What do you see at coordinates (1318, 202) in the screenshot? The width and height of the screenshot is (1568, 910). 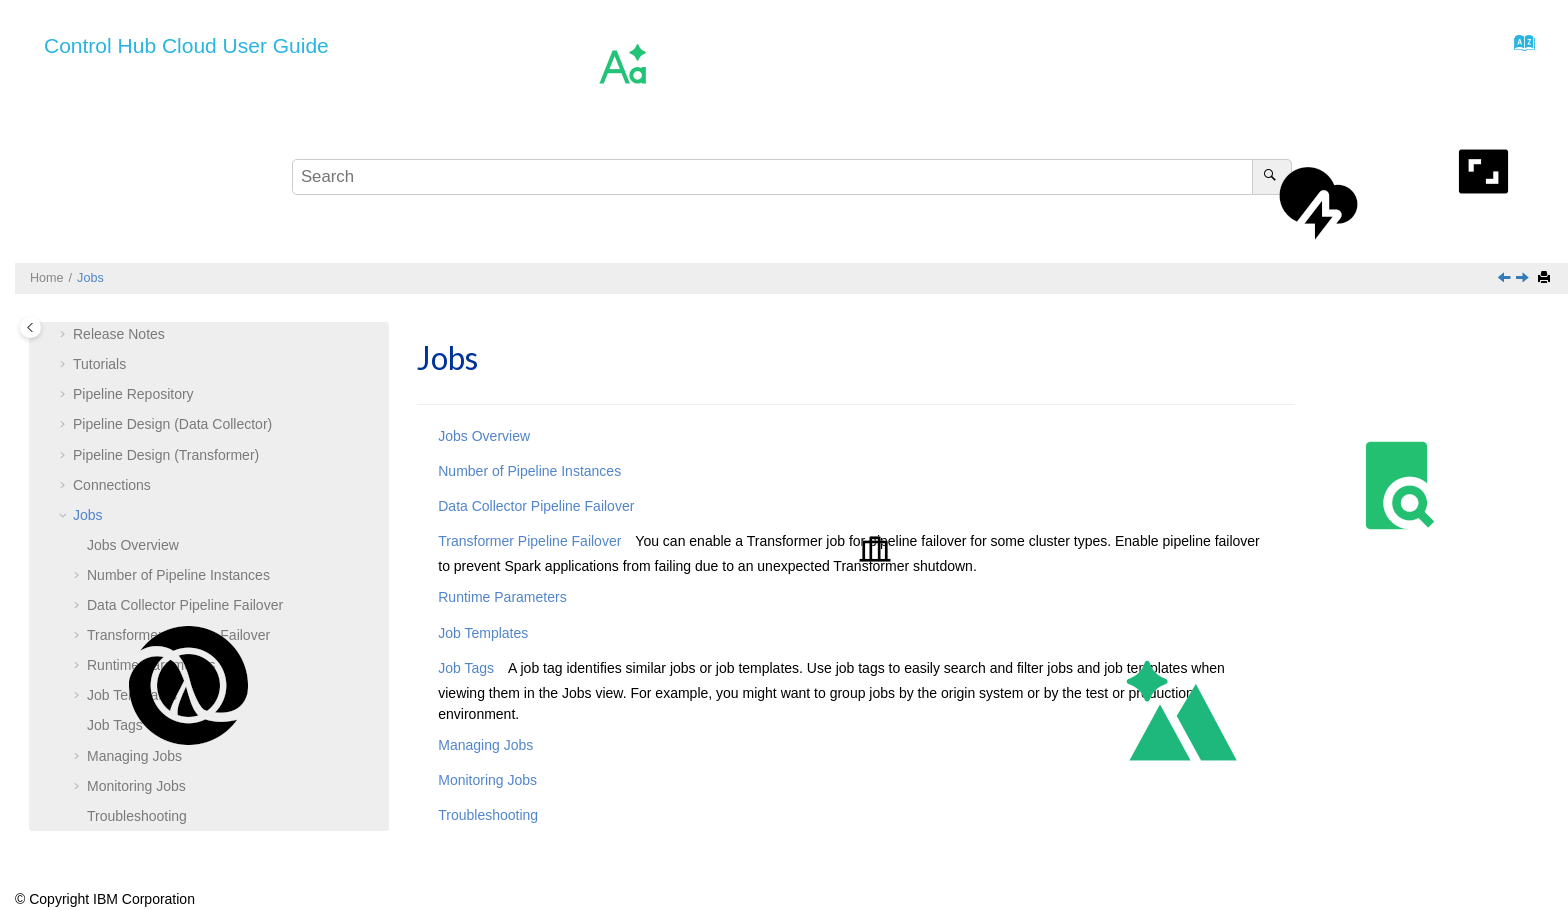 I see `indicates thunderstorm weather conditions` at bounding box center [1318, 202].